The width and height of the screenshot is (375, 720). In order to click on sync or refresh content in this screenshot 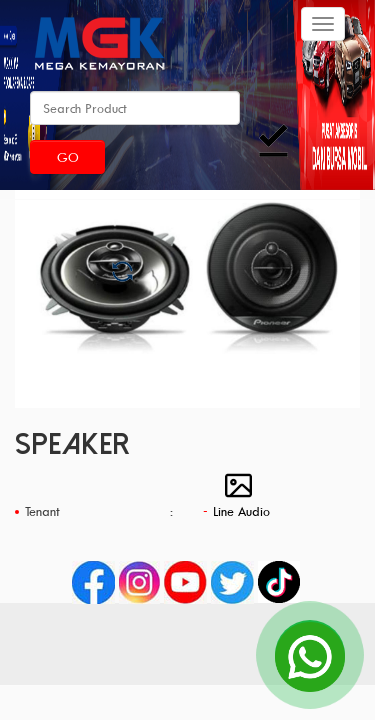, I will do `click(122, 271)`.